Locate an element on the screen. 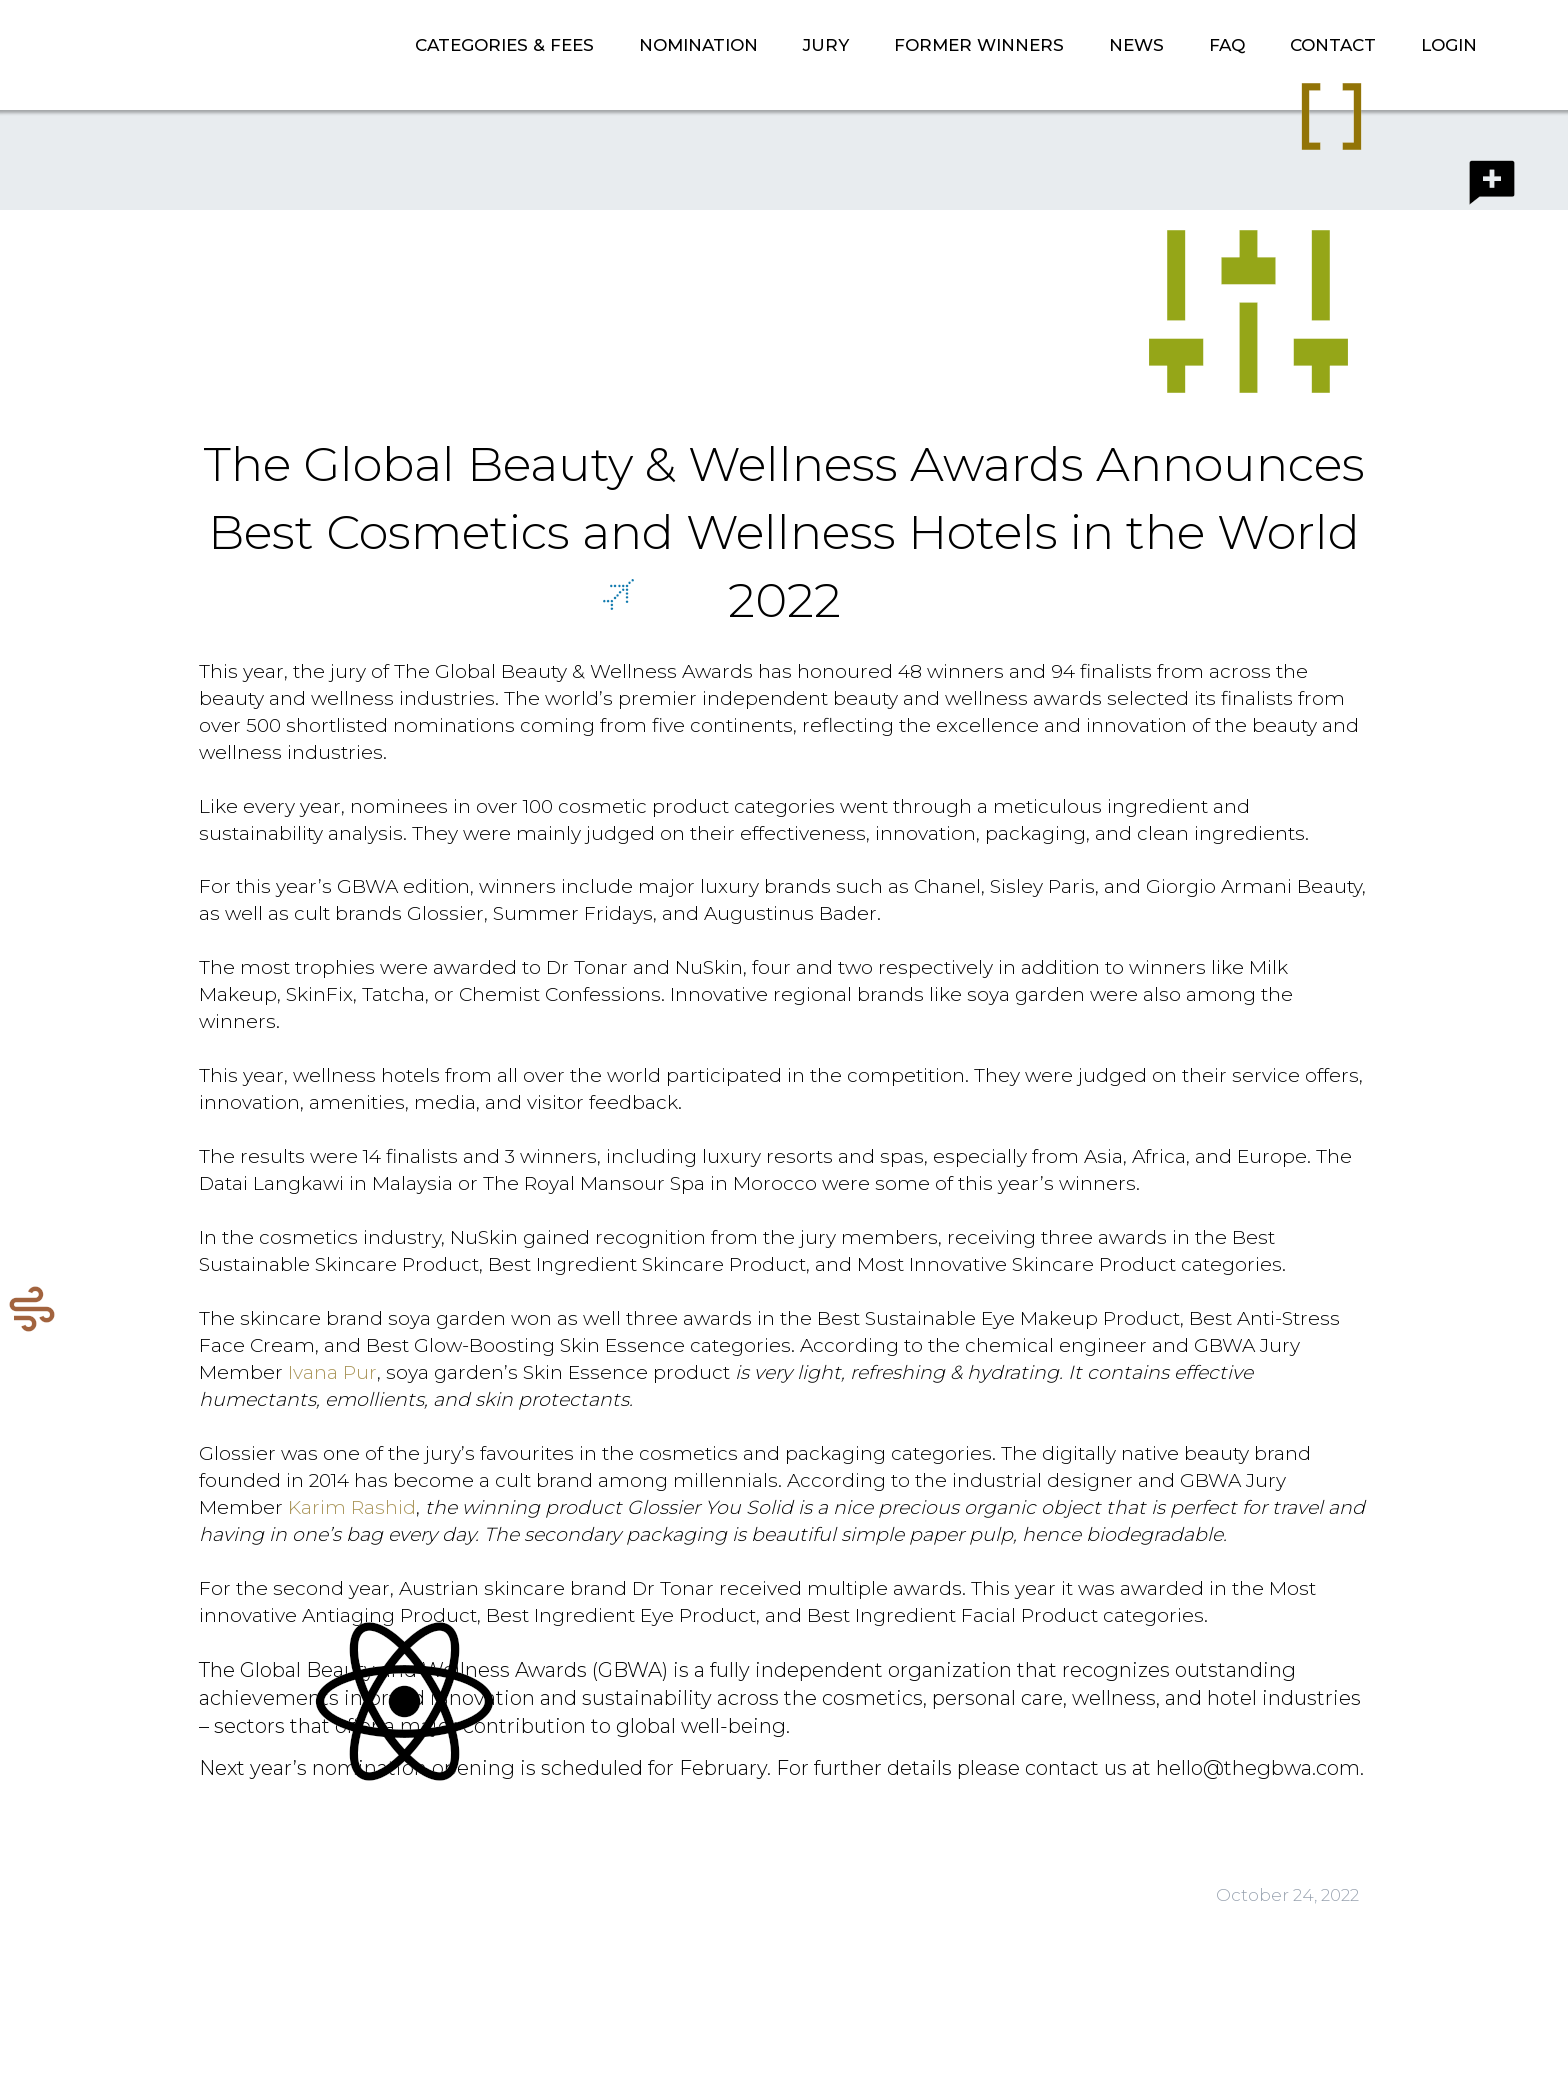 The width and height of the screenshot is (1568, 2098). access code editor or development tools is located at coordinates (1331, 116).